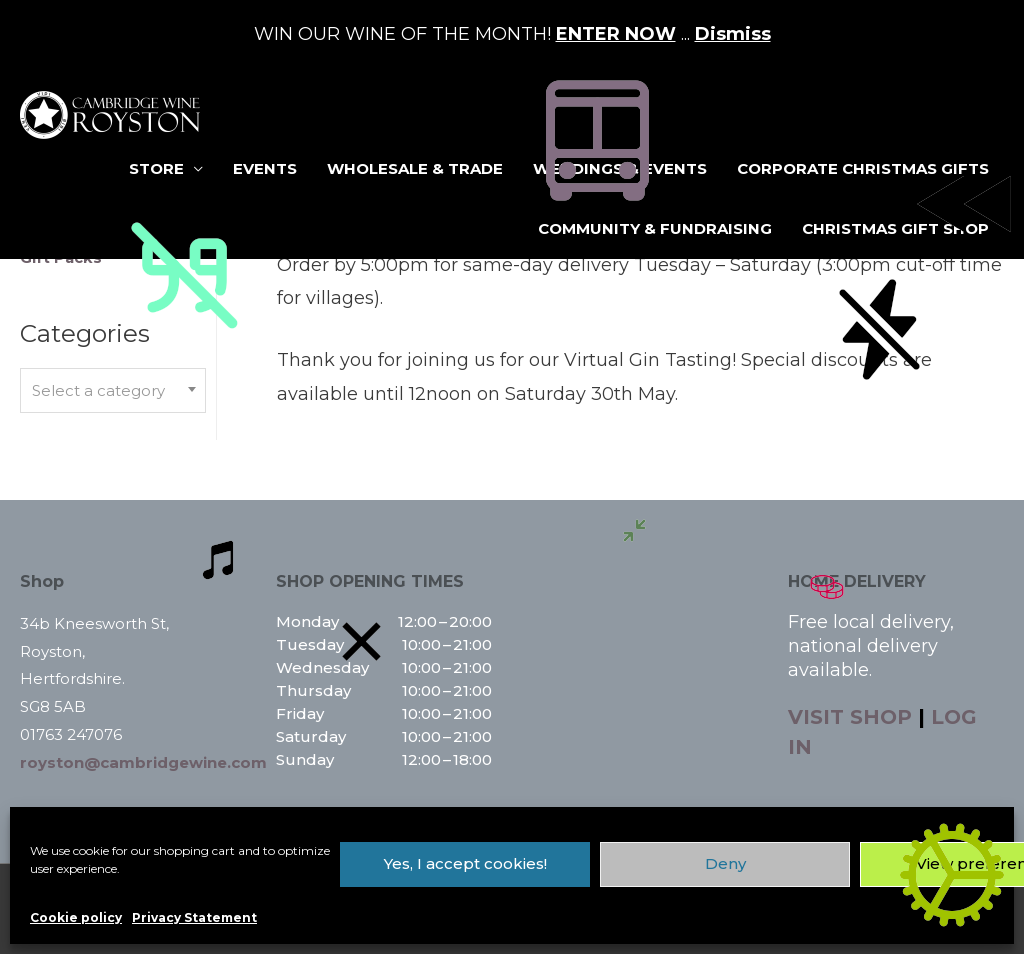 The width and height of the screenshot is (1024, 954). Describe the element at coordinates (634, 530) in the screenshot. I see `collapse or minimize content` at that location.